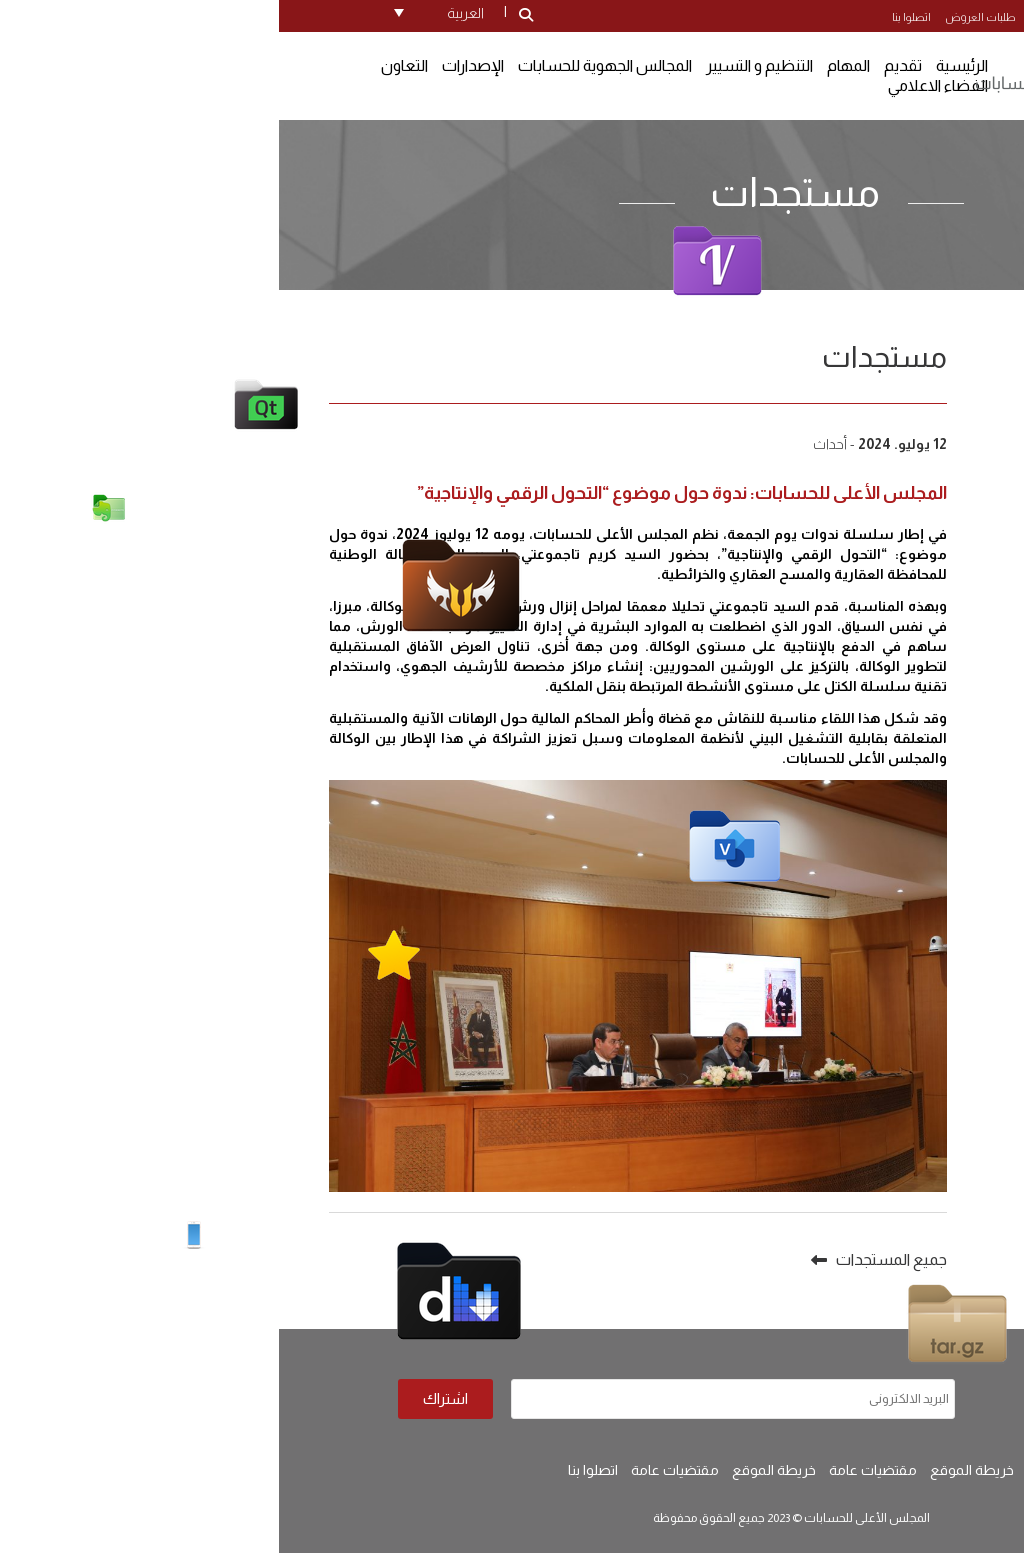  I want to click on folder containing tar.gz compressed archive files, so click(957, 1326).